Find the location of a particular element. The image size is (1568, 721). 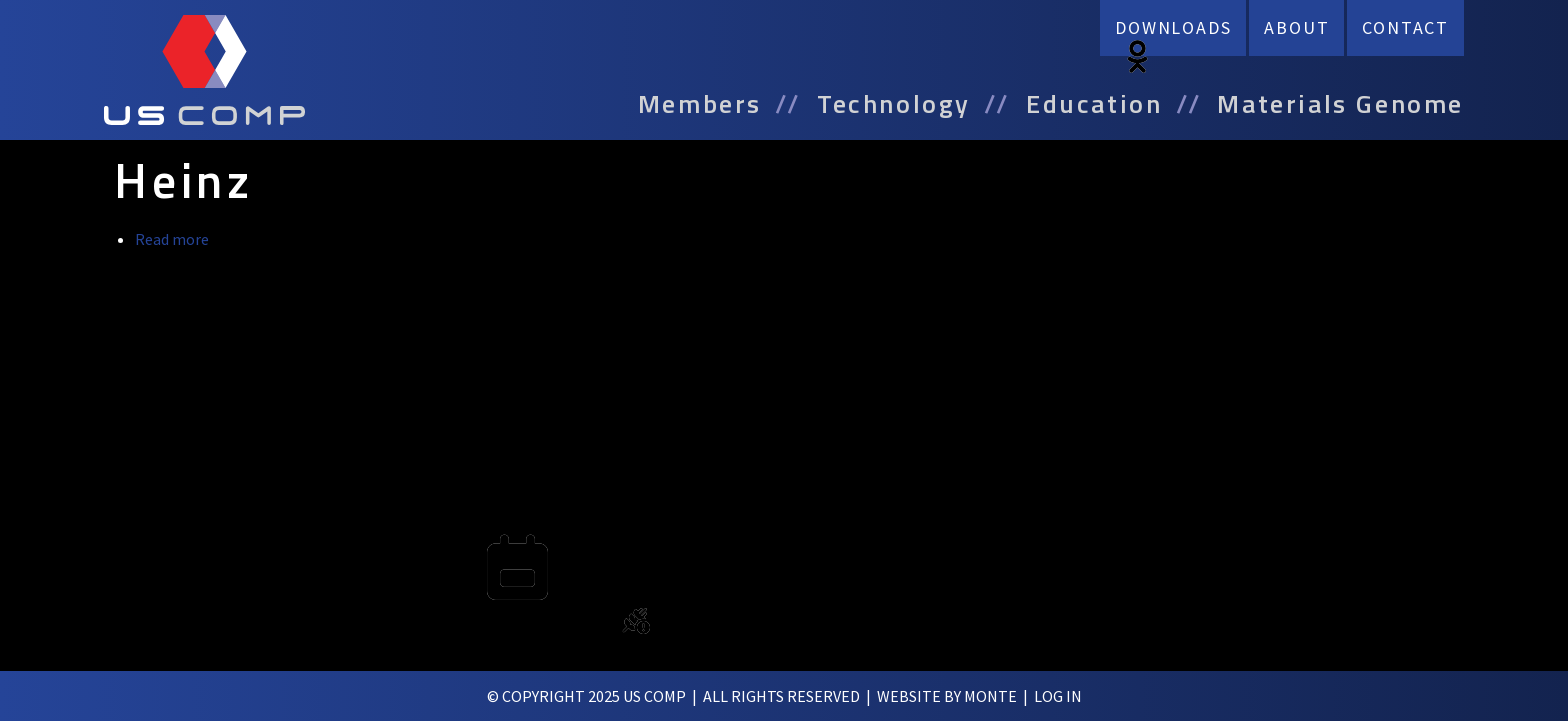

indicates a crop or grain alert is located at coordinates (635, 619).